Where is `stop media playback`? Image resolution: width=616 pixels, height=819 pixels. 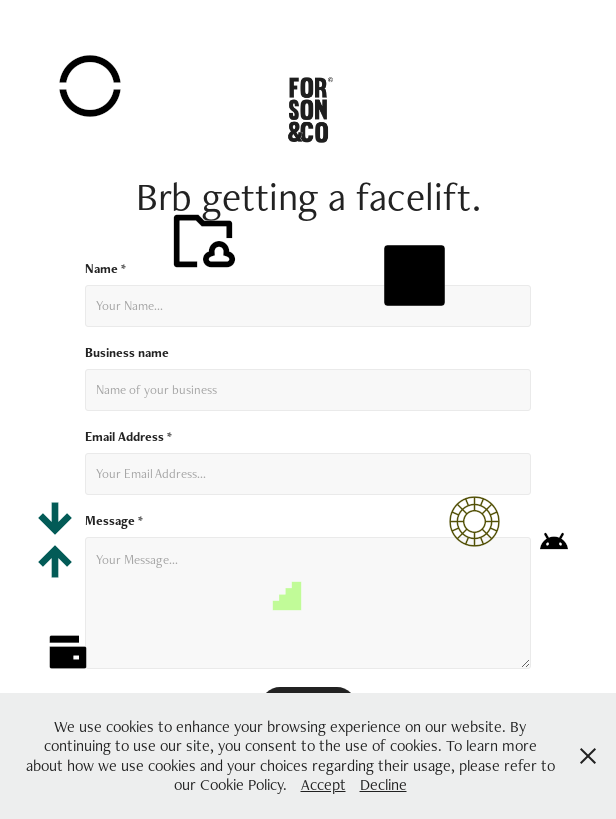 stop media playback is located at coordinates (414, 275).